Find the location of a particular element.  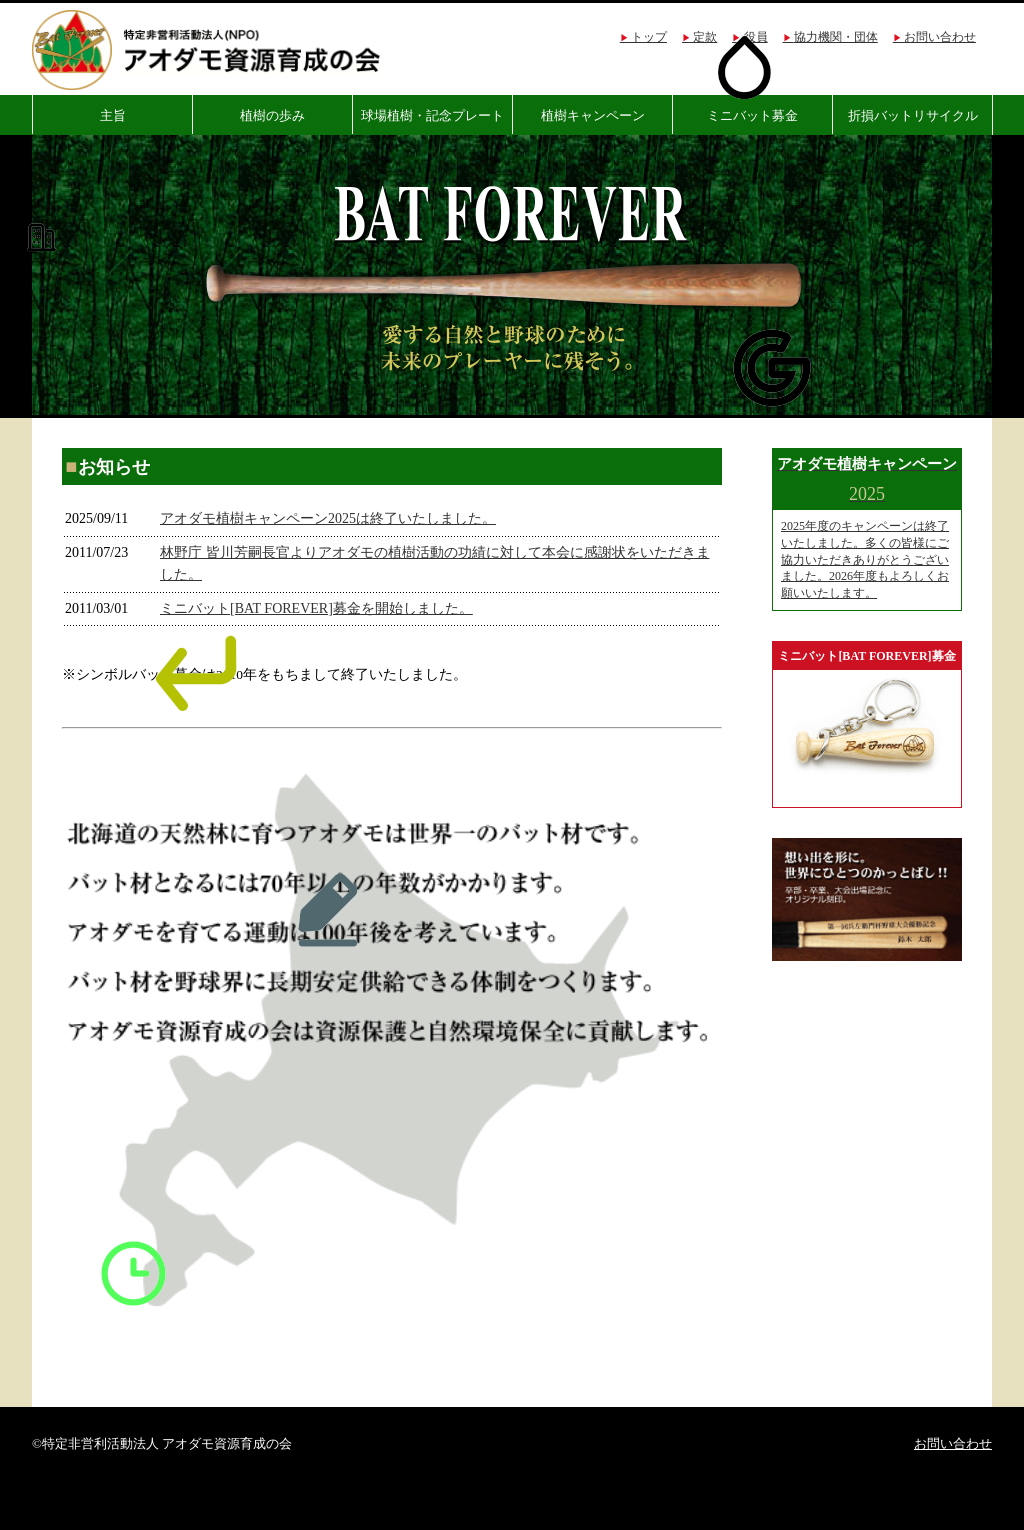

view time or clock settings is located at coordinates (133, 1273).